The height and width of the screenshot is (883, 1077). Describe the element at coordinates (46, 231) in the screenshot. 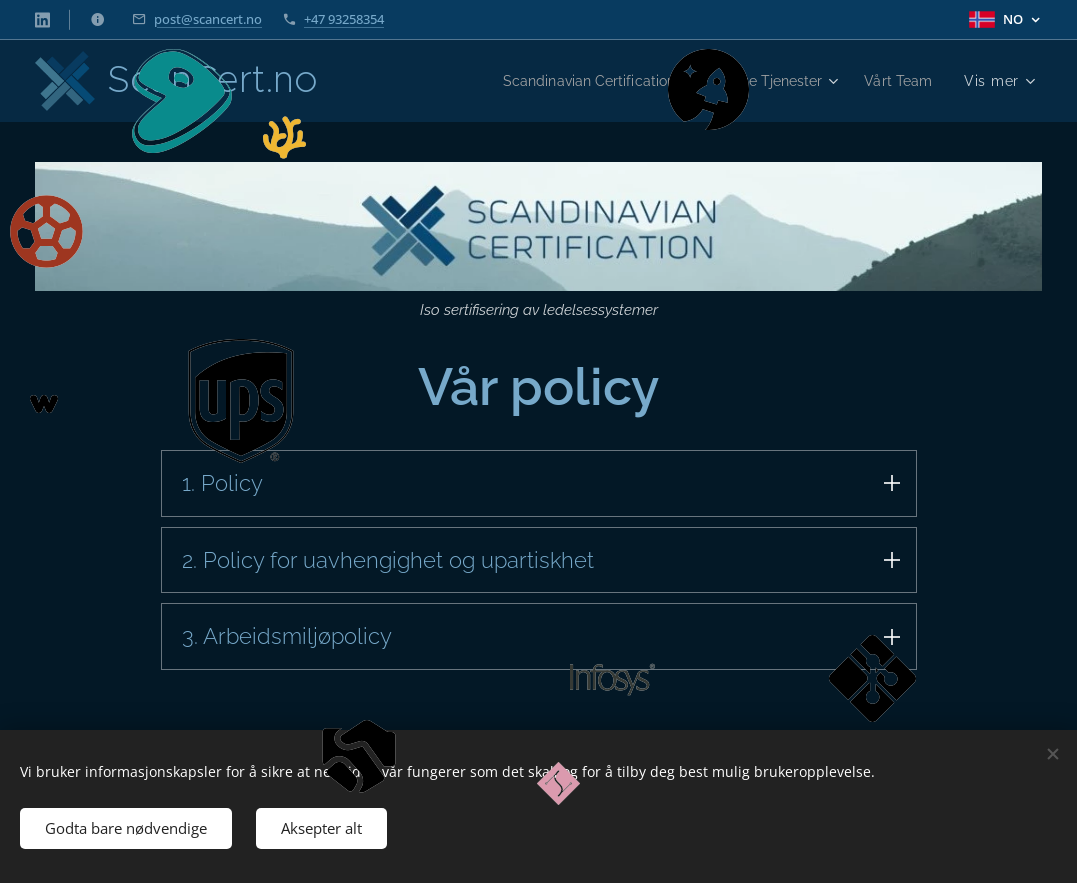

I see `access football or soccer content` at that location.